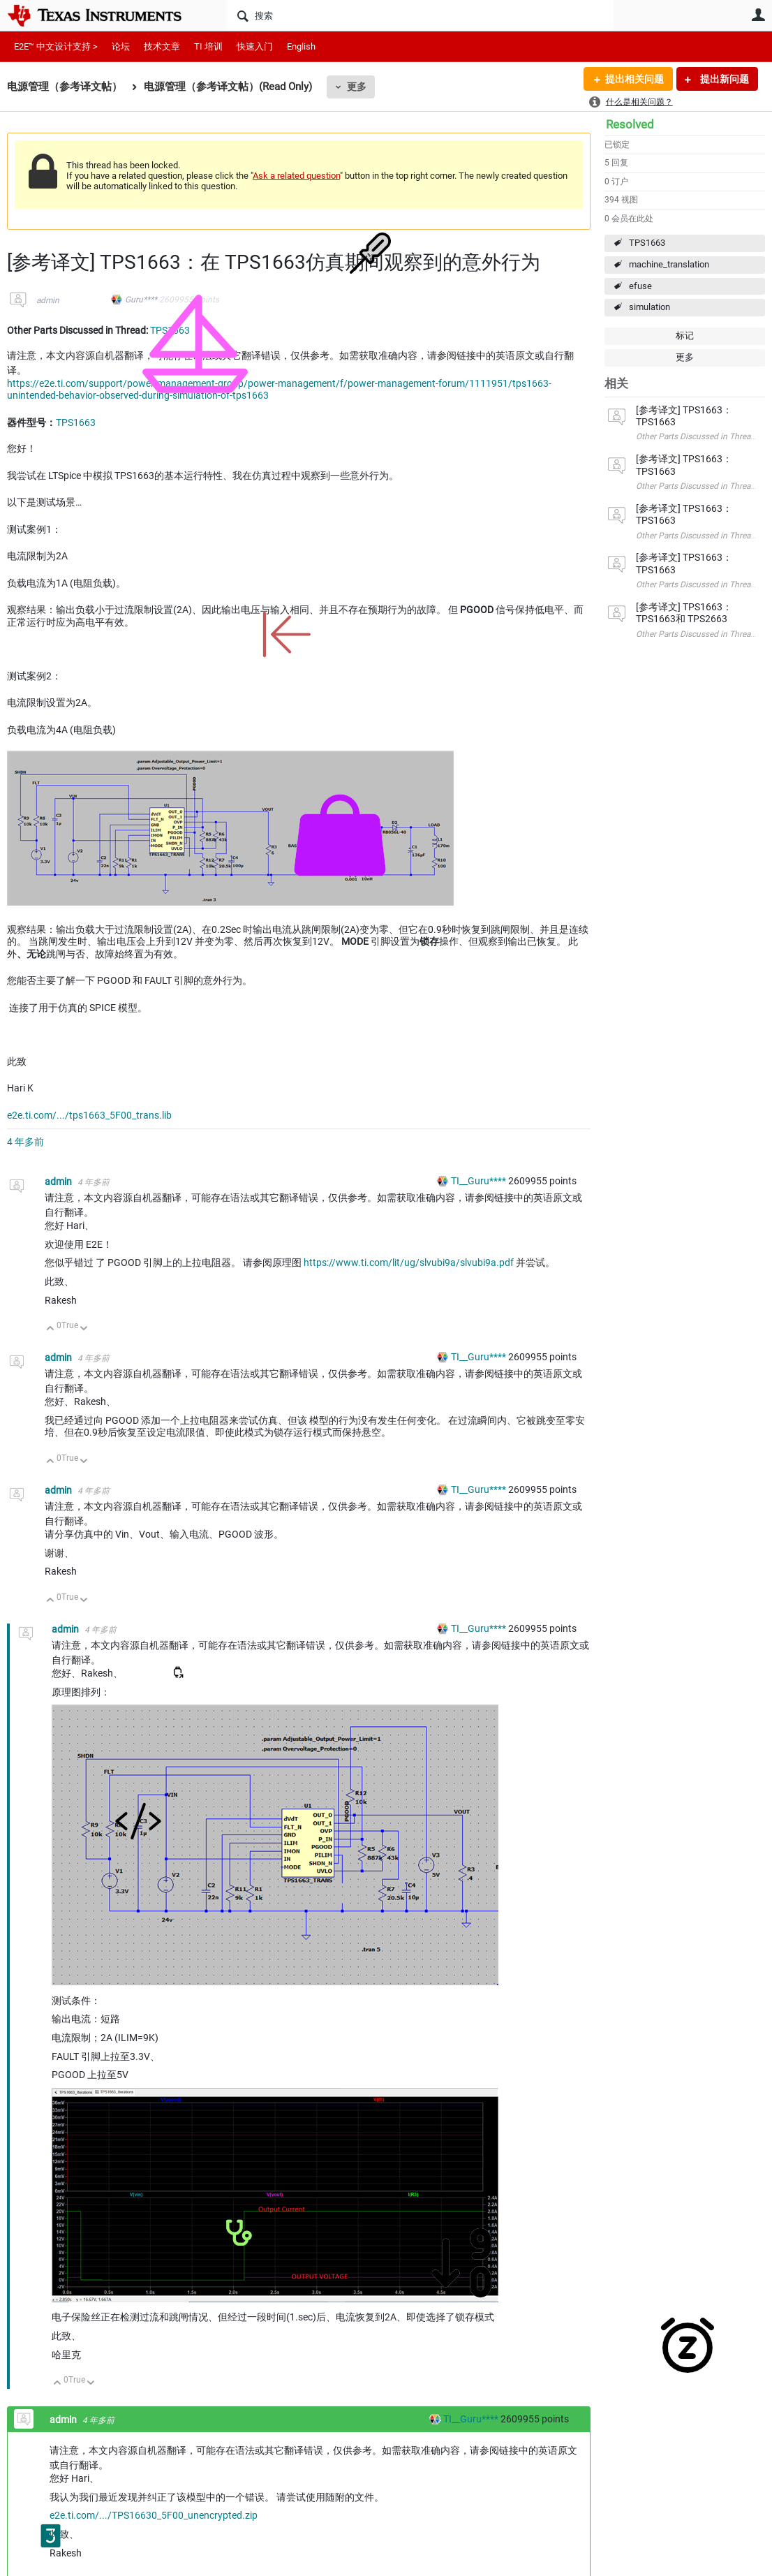  Describe the element at coordinates (138, 1821) in the screenshot. I see `view or edit source code` at that location.